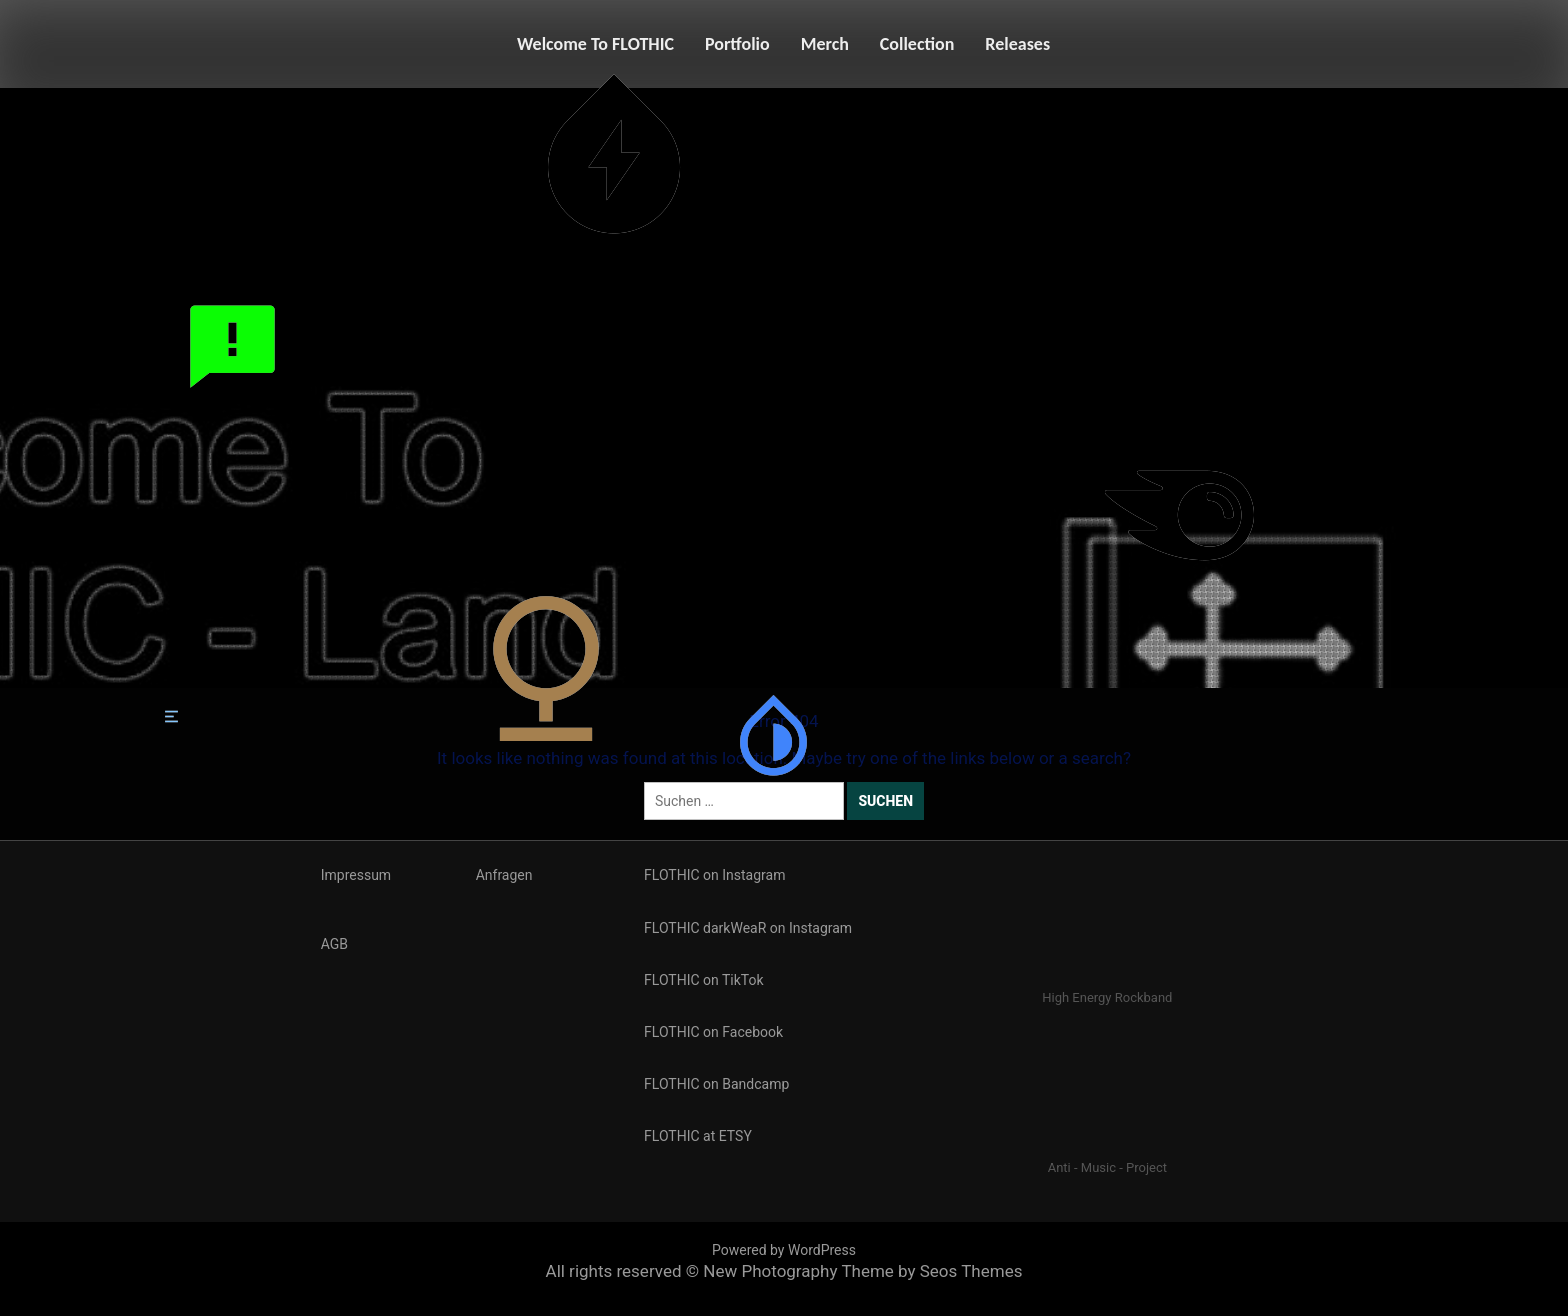 The height and width of the screenshot is (1316, 1568). What do you see at coordinates (171, 716) in the screenshot?
I see `open navigation menu` at bounding box center [171, 716].